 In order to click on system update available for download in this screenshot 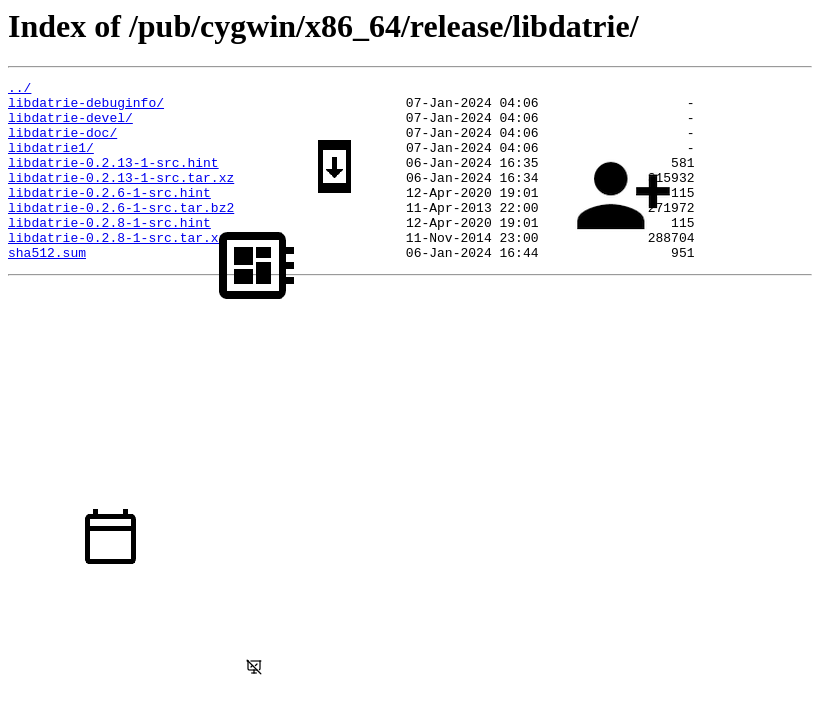, I will do `click(334, 166)`.